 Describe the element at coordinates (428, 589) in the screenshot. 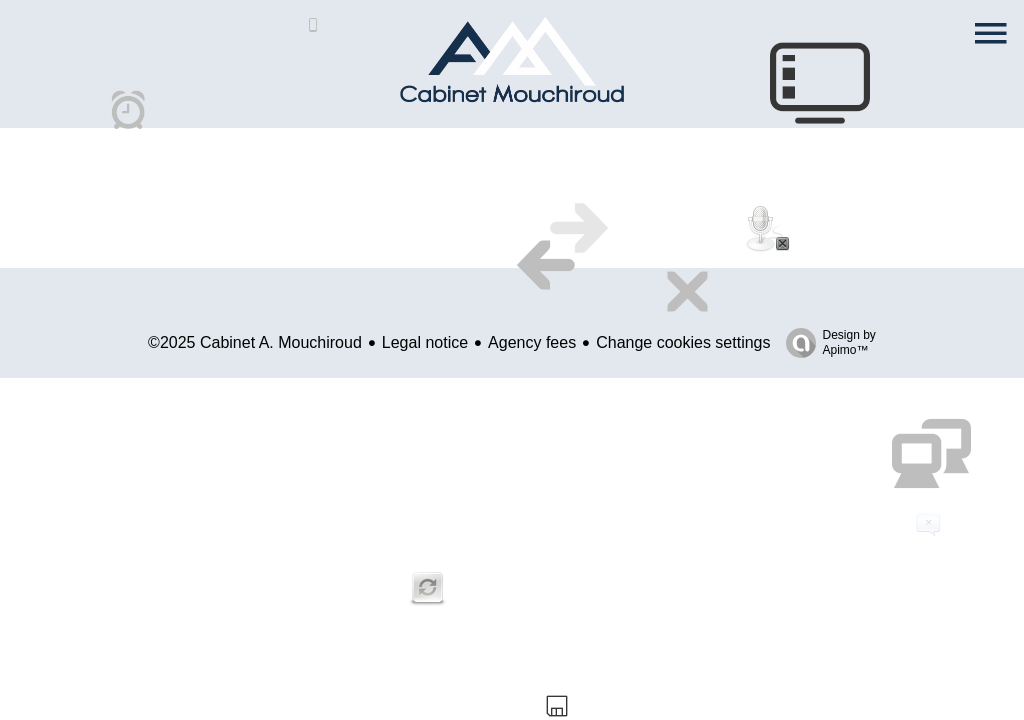

I see `indicates content is currently syncing` at that location.